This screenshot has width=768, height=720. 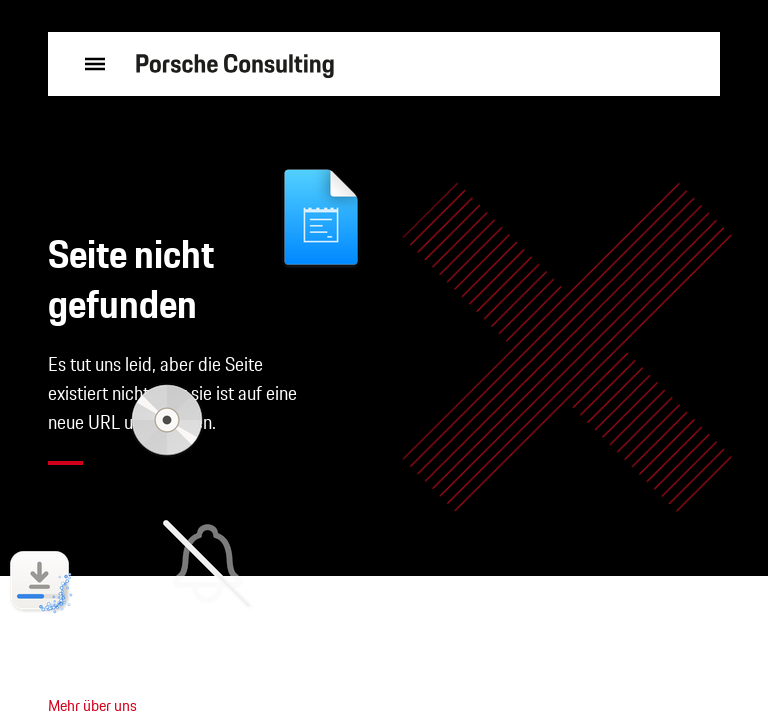 What do you see at coordinates (207, 564) in the screenshot?
I see `notifications are currently disabled` at bounding box center [207, 564].